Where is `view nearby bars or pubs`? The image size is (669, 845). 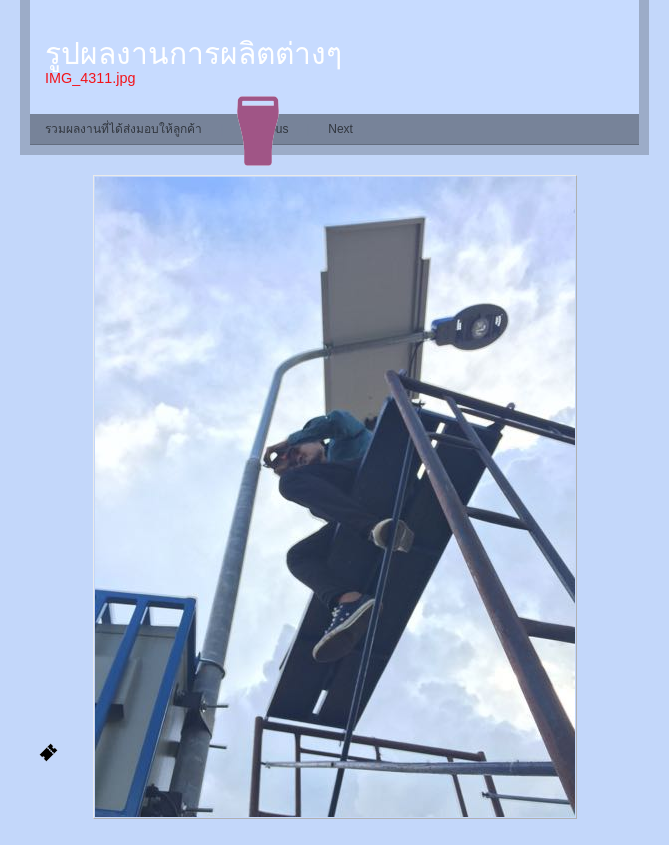
view nearby bars or pubs is located at coordinates (258, 131).